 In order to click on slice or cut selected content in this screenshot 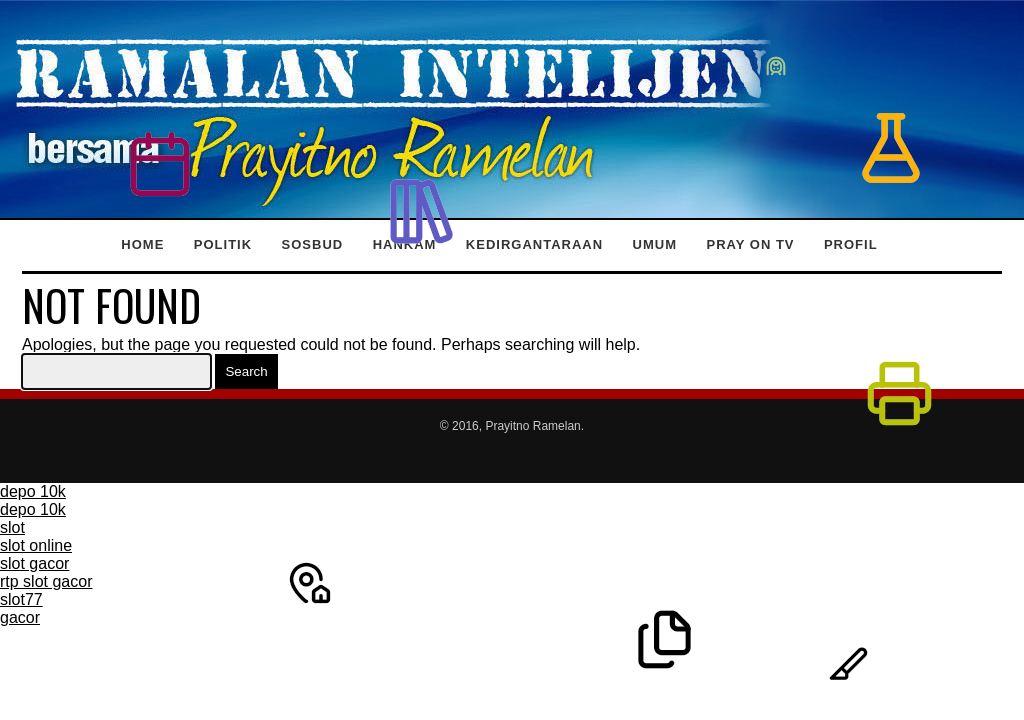, I will do `click(848, 664)`.